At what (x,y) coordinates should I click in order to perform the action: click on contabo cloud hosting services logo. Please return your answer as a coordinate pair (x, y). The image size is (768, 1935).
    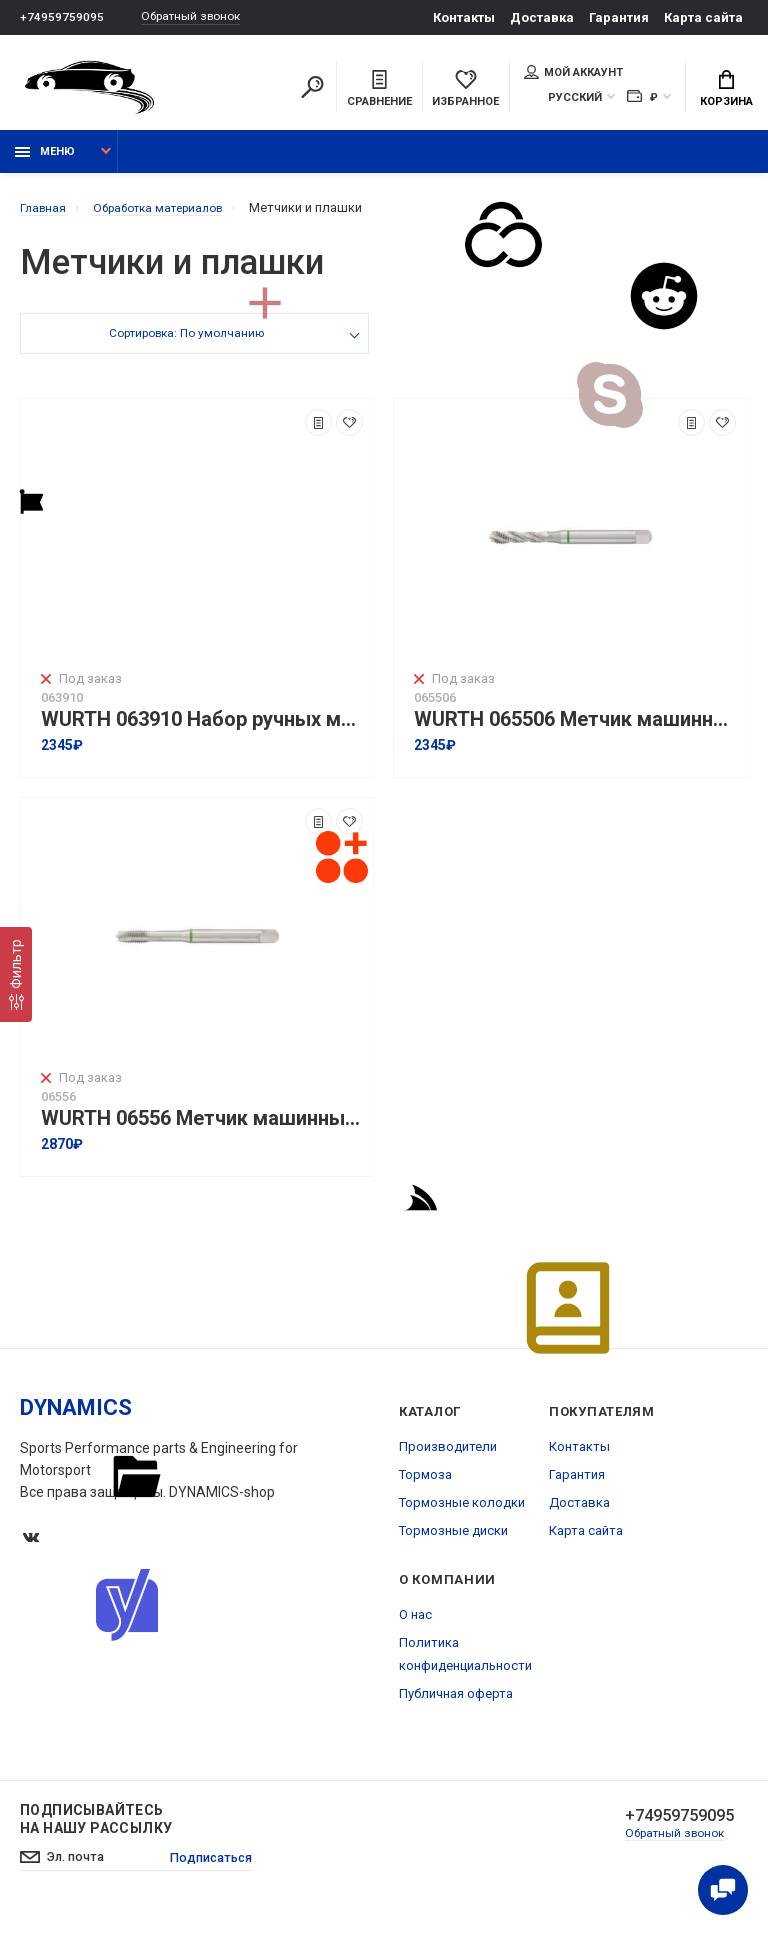
    Looking at the image, I should click on (503, 234).